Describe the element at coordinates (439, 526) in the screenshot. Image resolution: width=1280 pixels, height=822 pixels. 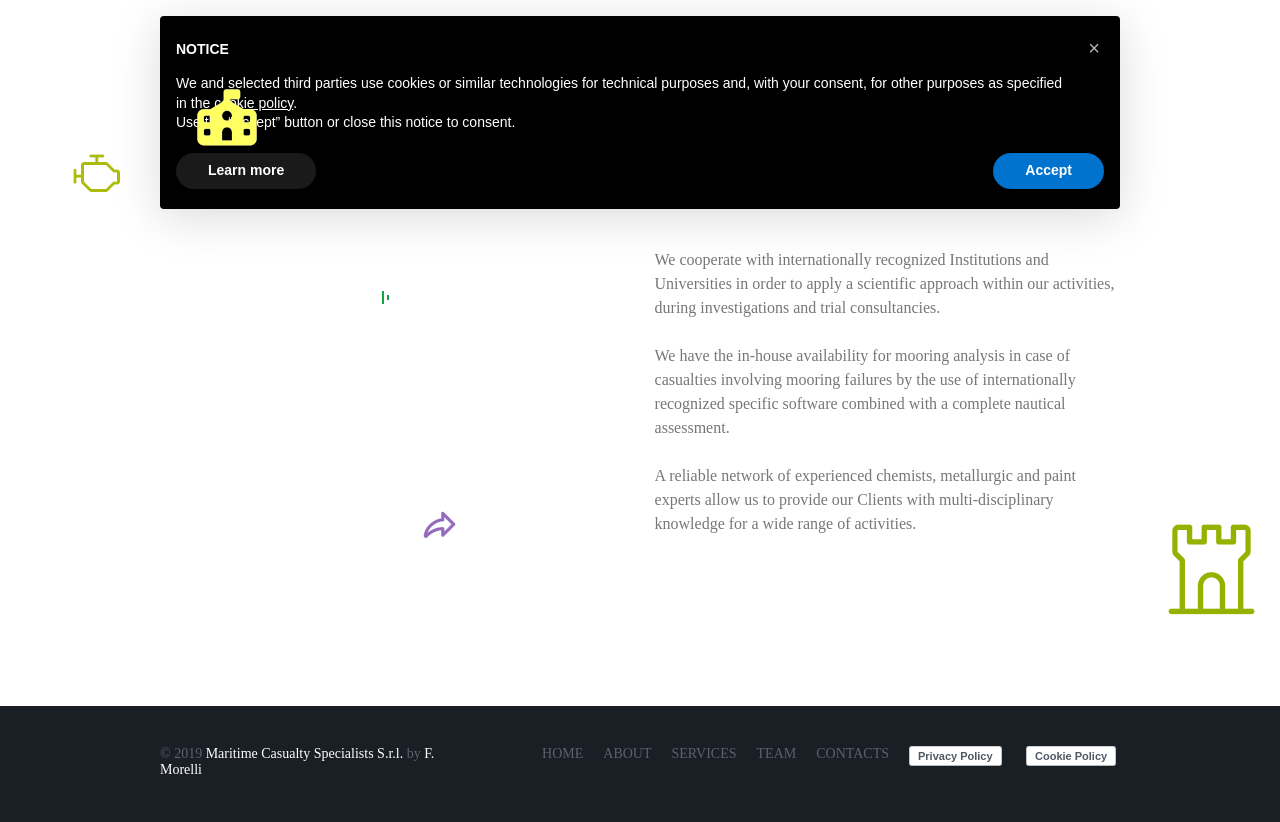
I see `share content with others` at that location.